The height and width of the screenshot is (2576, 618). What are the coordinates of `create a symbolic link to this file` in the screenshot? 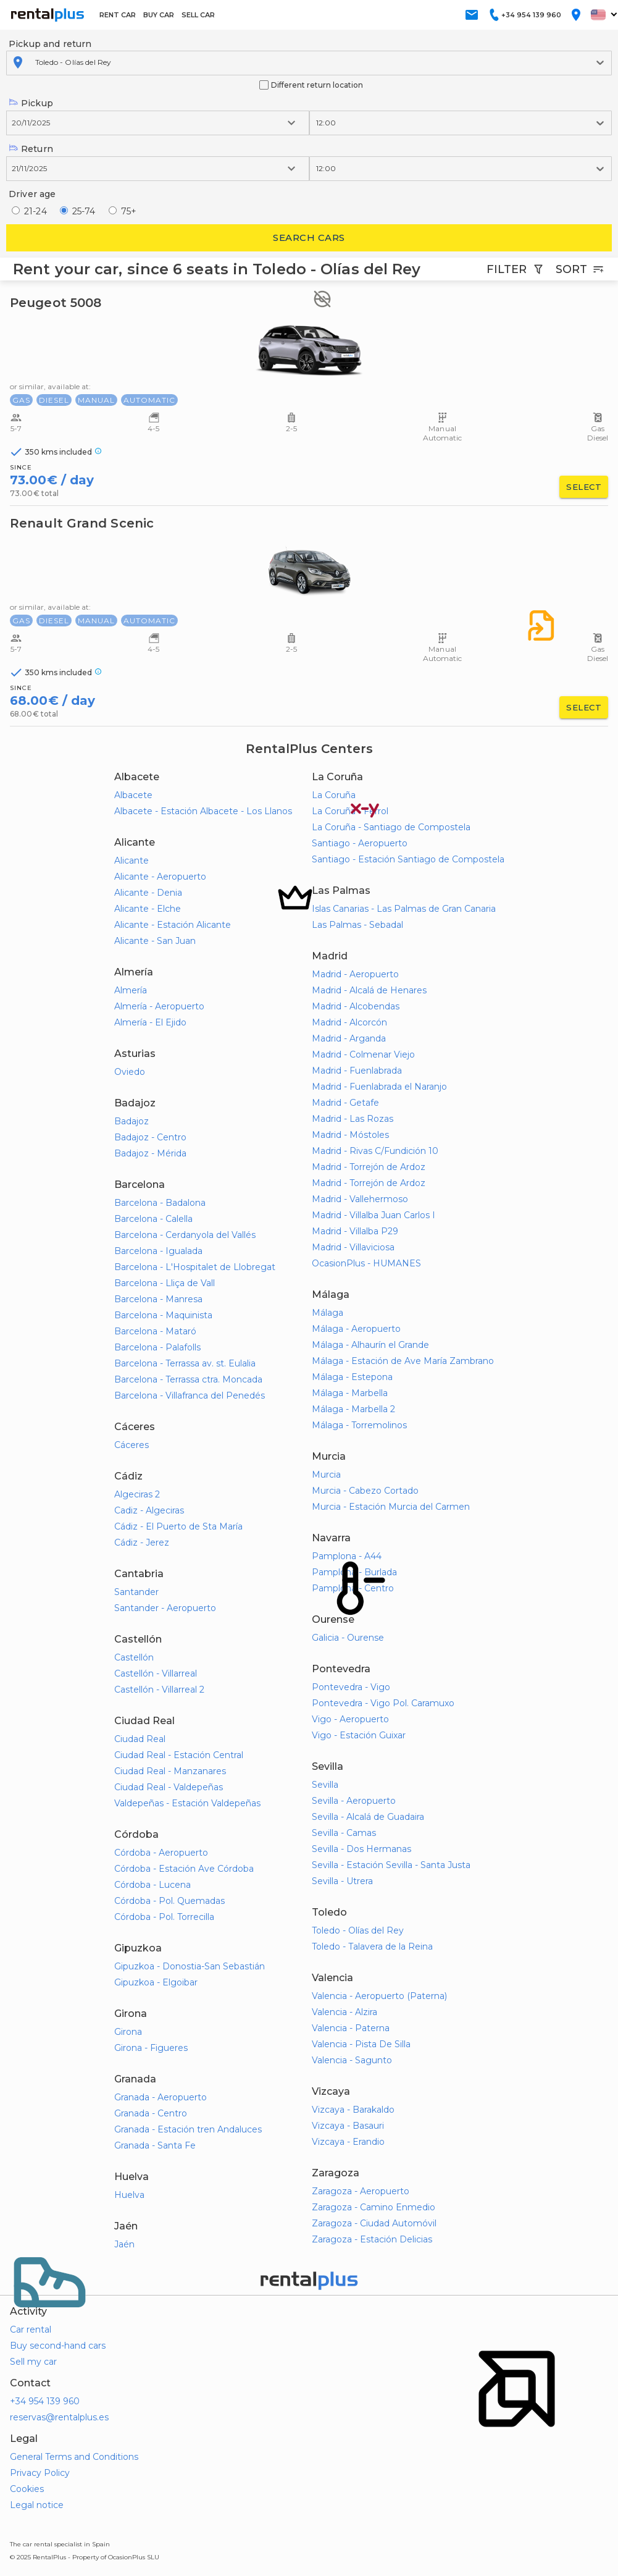 It's located at (541, 625).